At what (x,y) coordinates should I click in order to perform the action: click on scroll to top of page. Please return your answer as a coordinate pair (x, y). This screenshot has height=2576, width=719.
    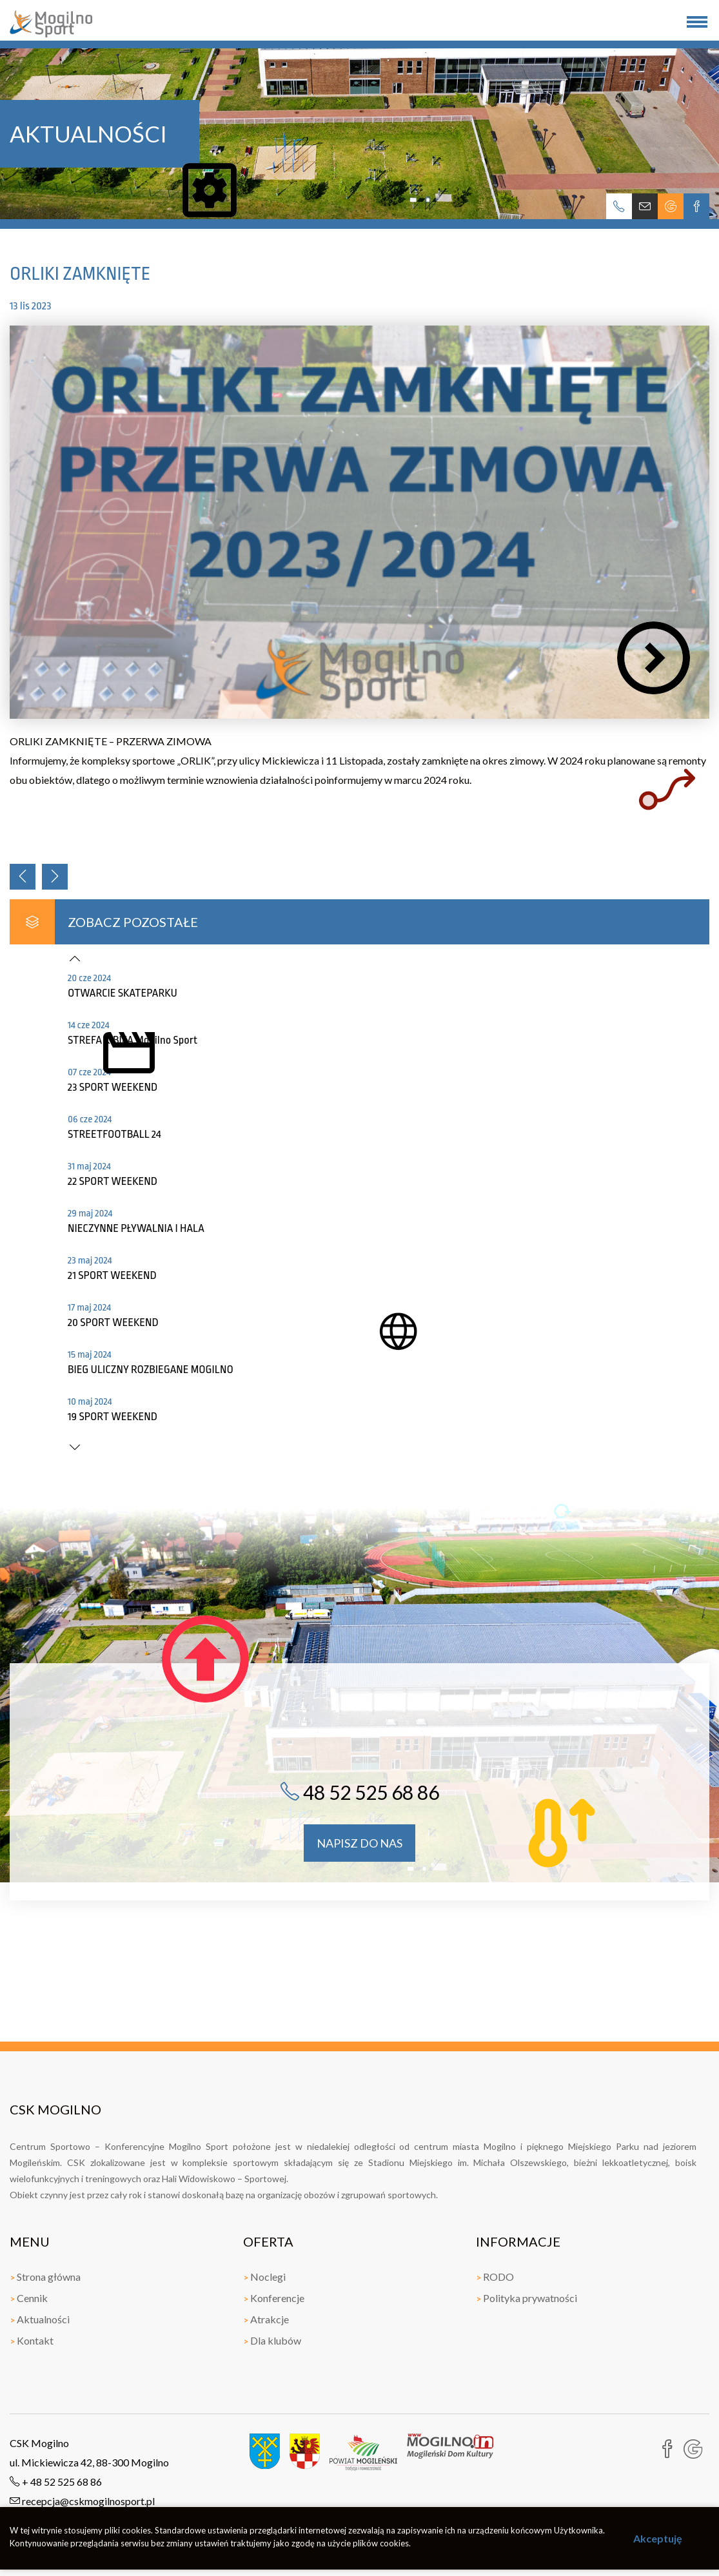
    Looking at the image, I should click on (205, 1659).